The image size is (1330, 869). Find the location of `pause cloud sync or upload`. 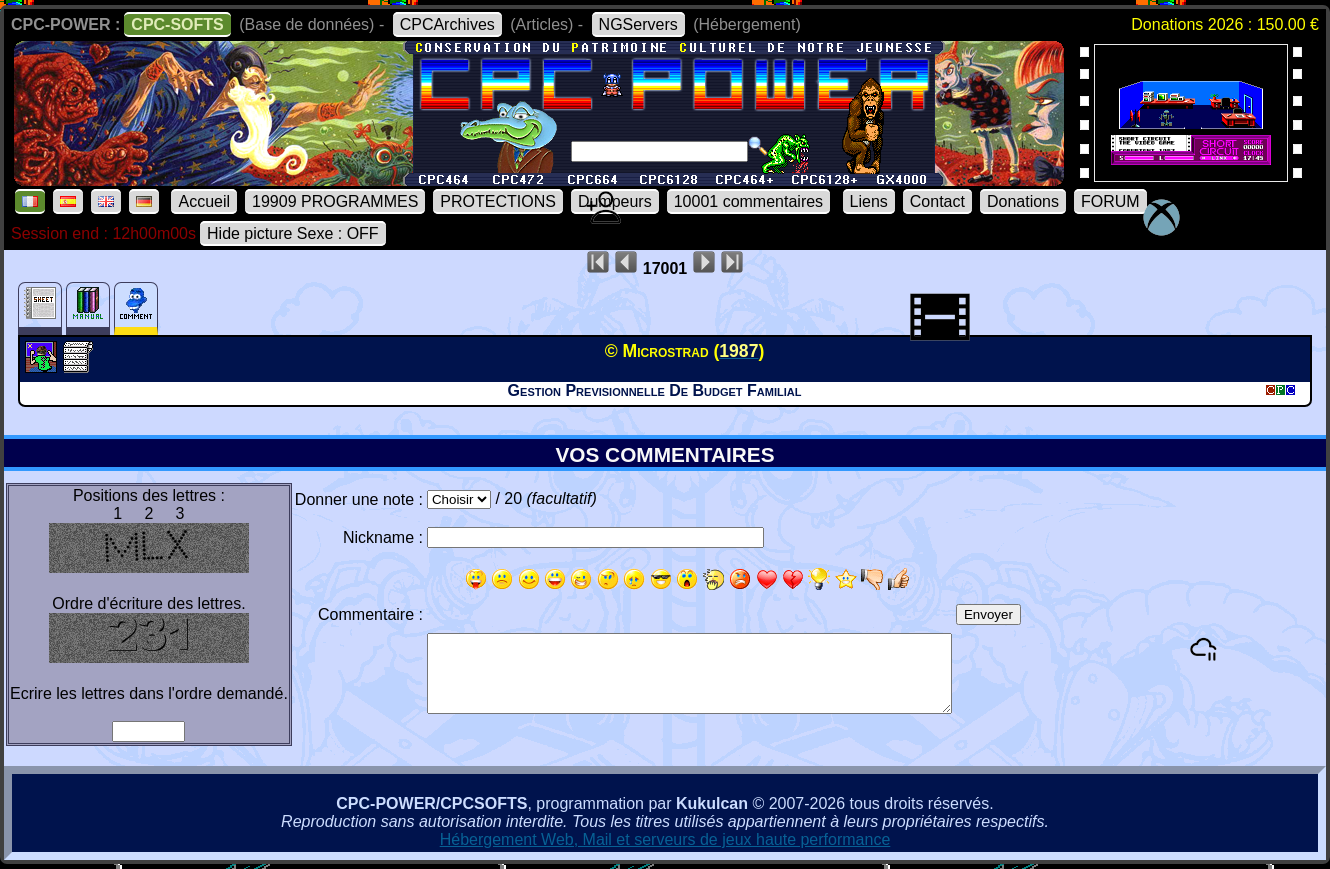

pause cloud sync or upload is located at coordinates (1203, 647).